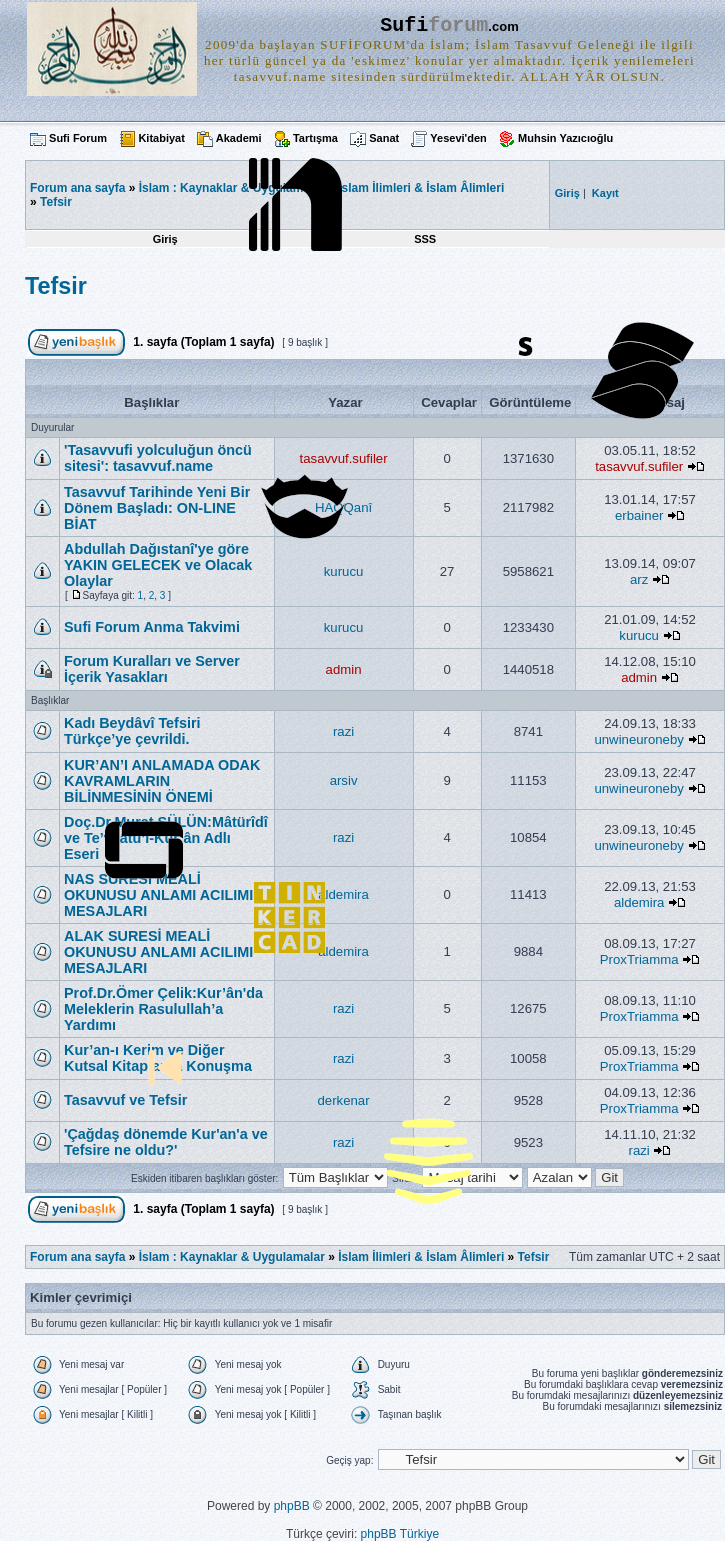  I want to click on stripe payment integration, so click(525, 346).